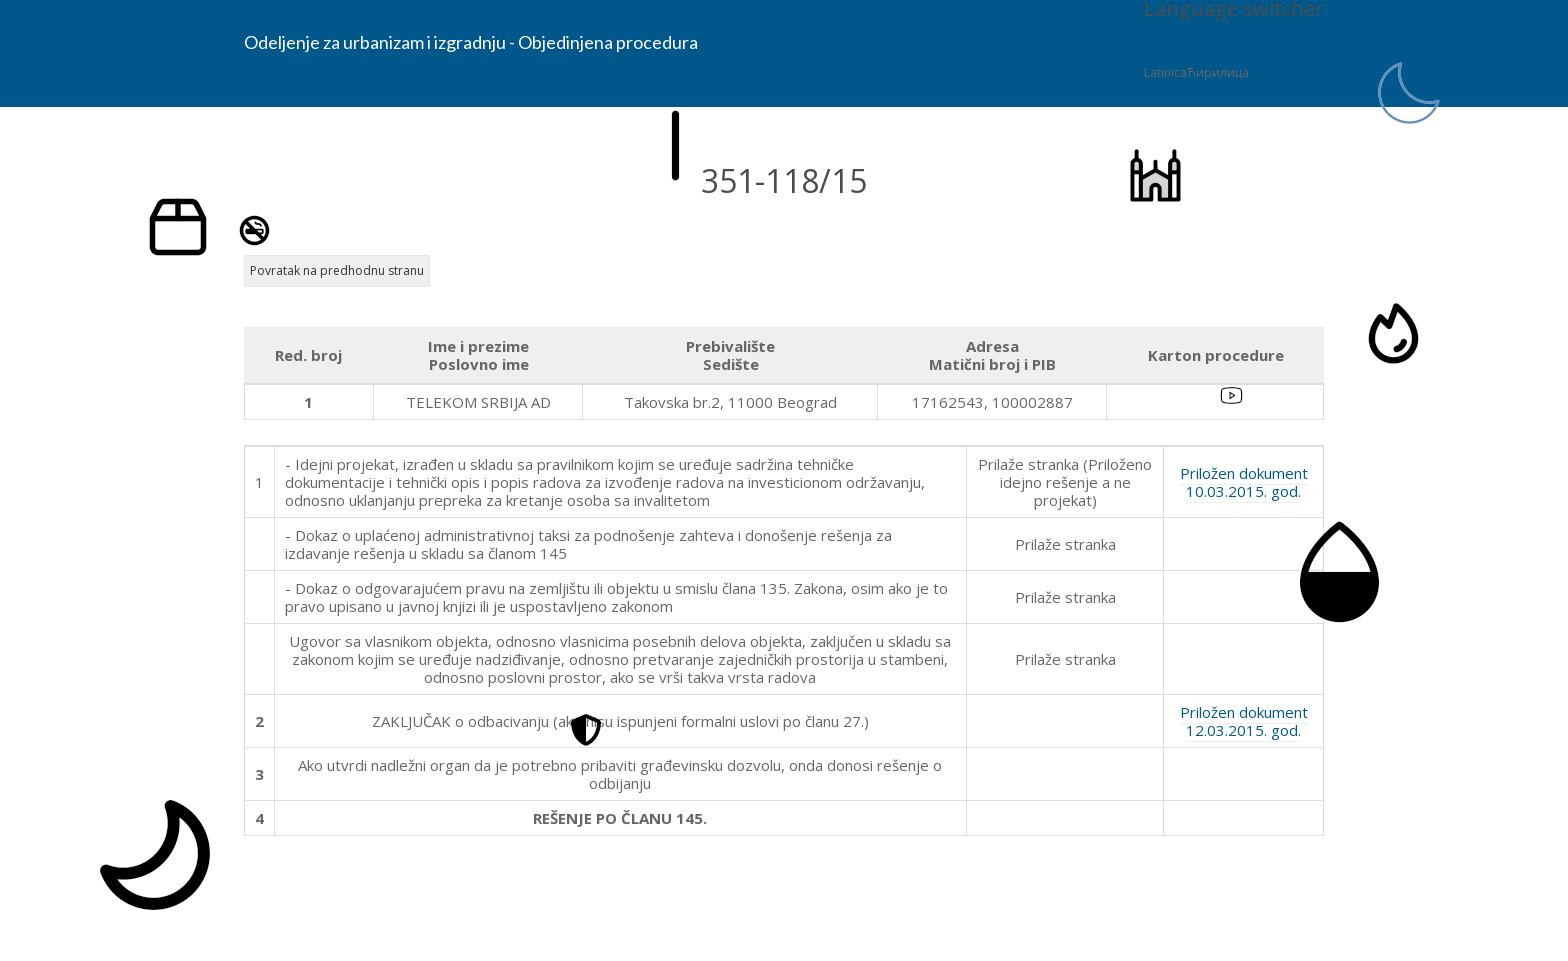 This screenshot has width=1568, height=961. Describe the element at coordinates (1155, 176) in the screenshot. I see `locate nearby synagogues on a map` at that location.